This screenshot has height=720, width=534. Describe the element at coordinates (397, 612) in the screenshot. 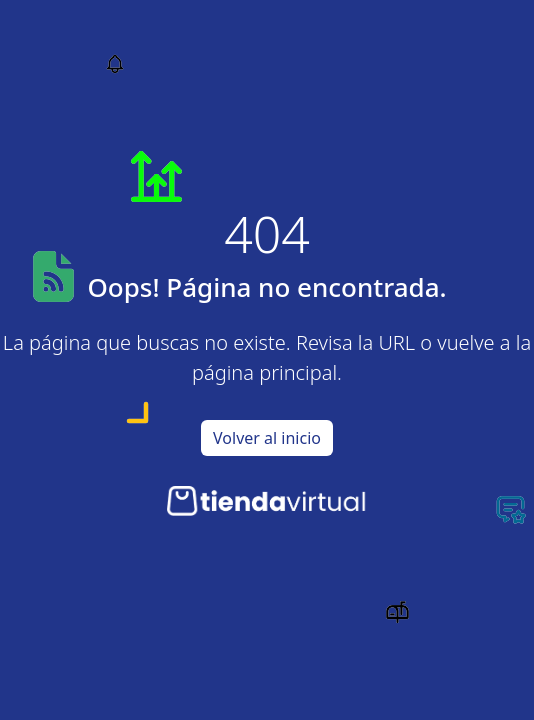

I see `access your mailbox or inbox` at that location.